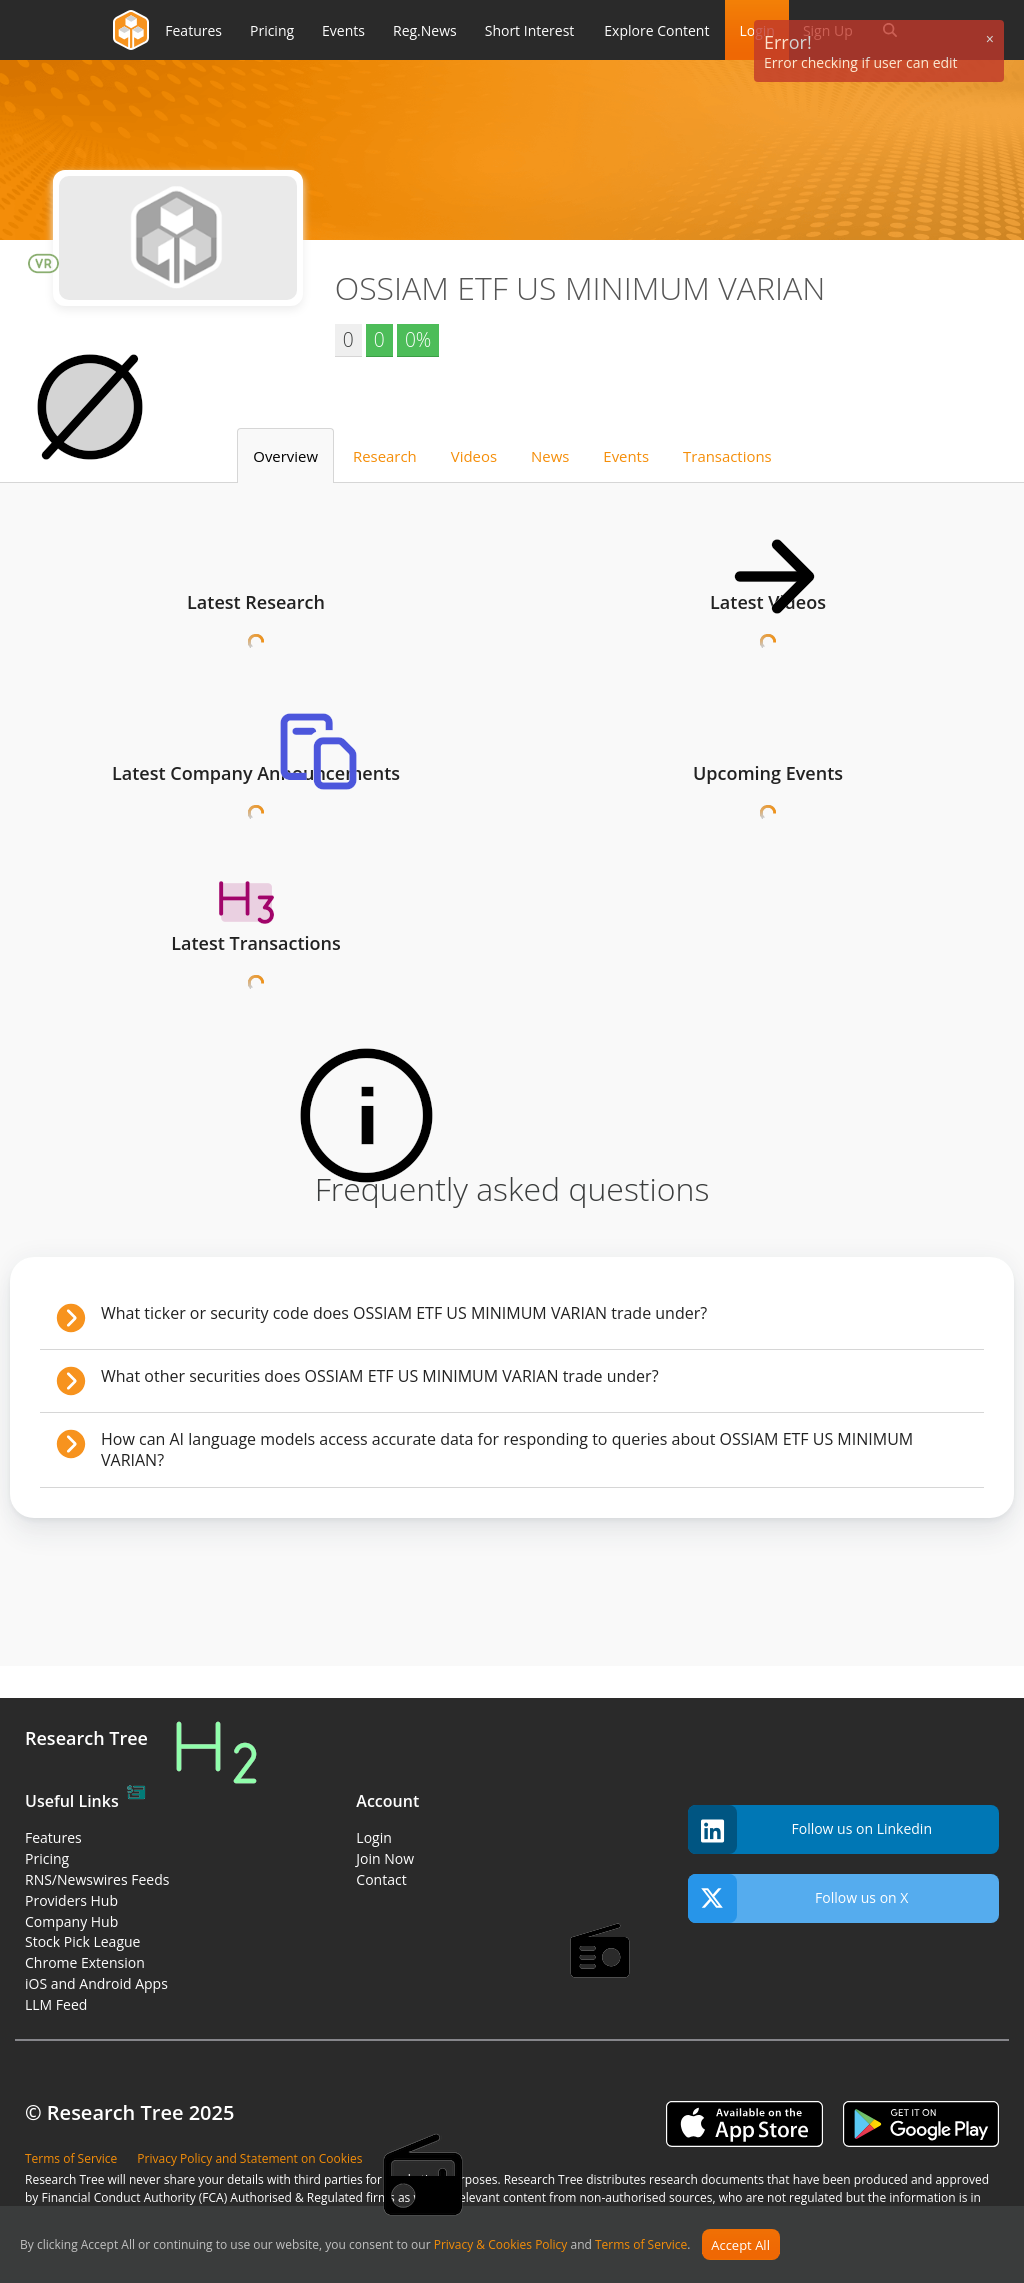  What do you see at coordinates (367, 1115) in the screenshot?
I see `view more information or details` at bounding box center [367, 1115].